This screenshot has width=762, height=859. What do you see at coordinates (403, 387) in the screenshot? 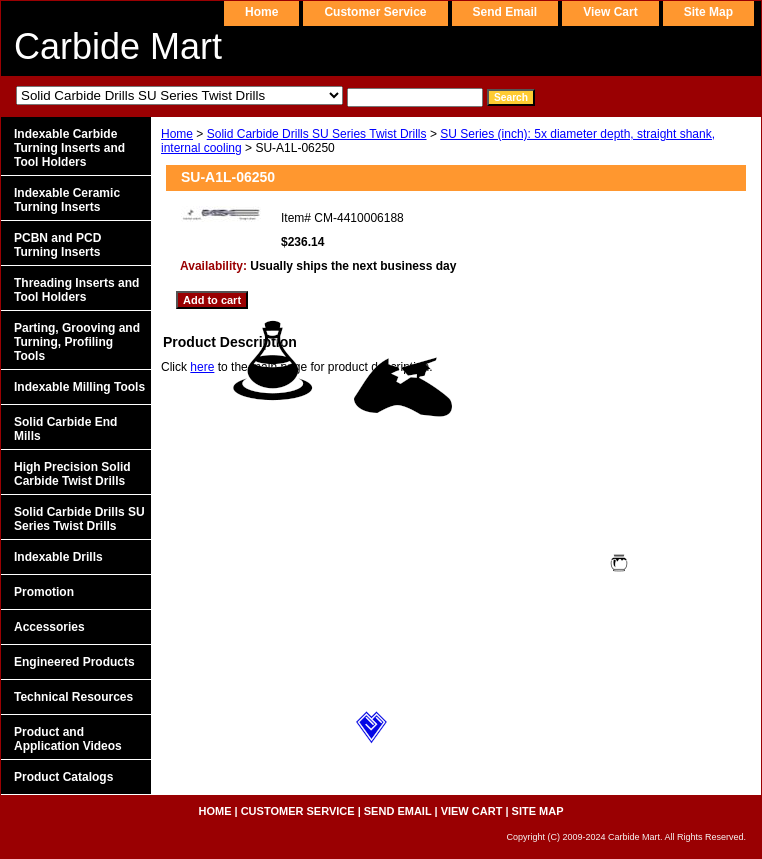
I see `view black sea region on map` at bounding box center [403, 387].